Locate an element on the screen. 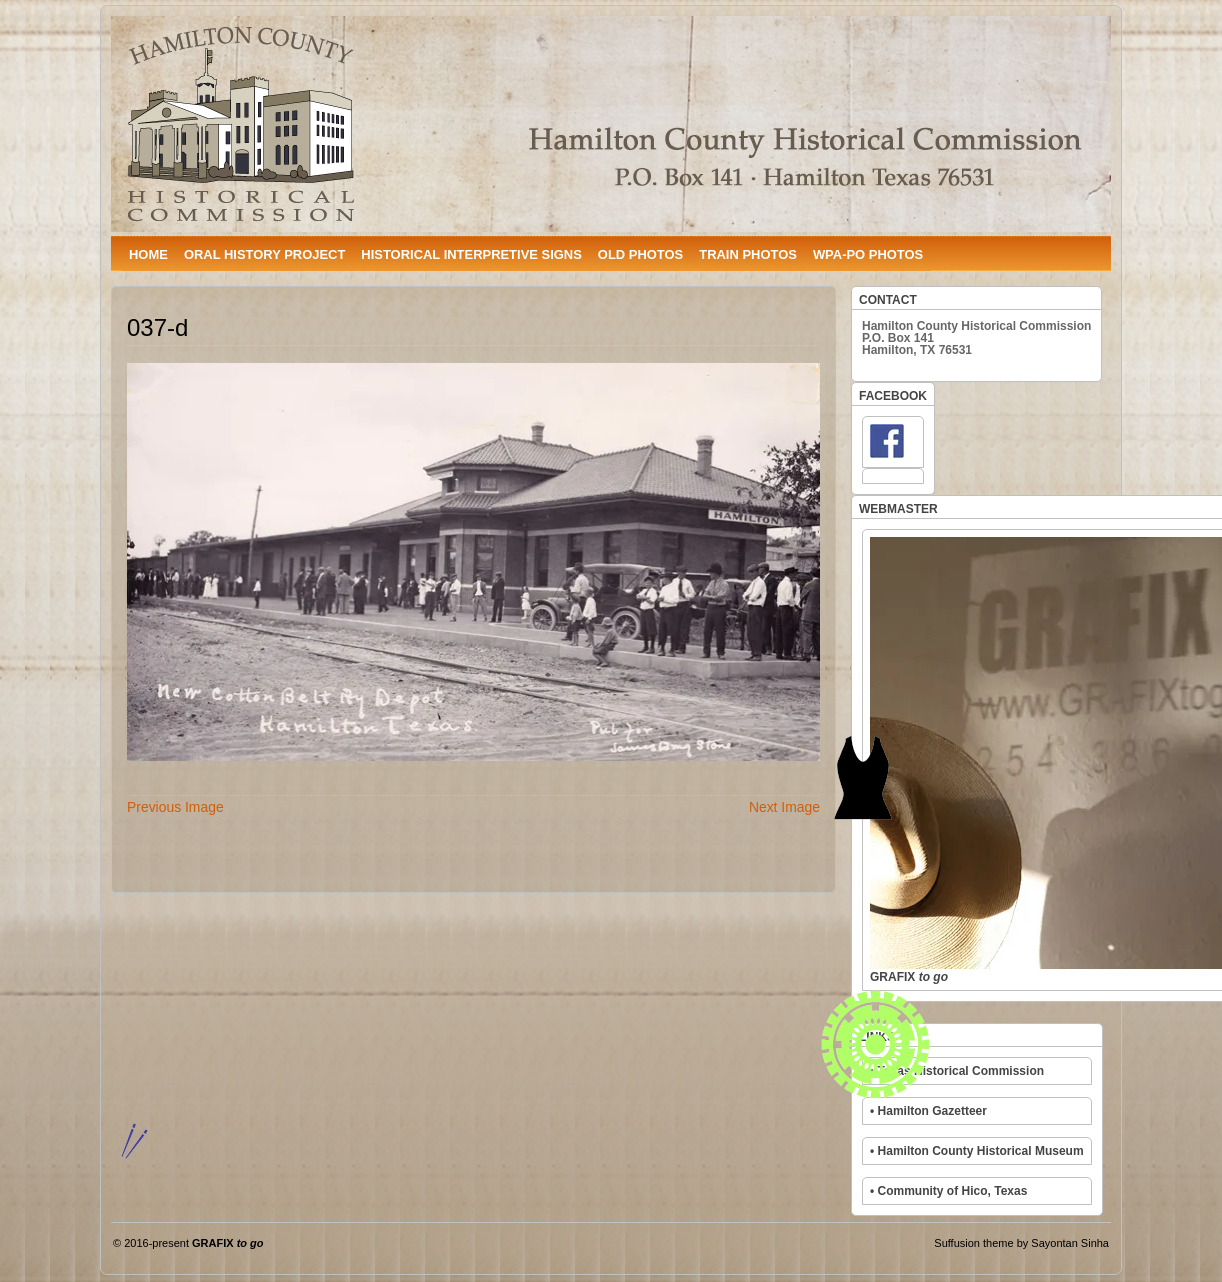 The width and height of the screenshot is (1222, 1282). browse asian cuisine or restaurants is located at coordinates (134, 1141).